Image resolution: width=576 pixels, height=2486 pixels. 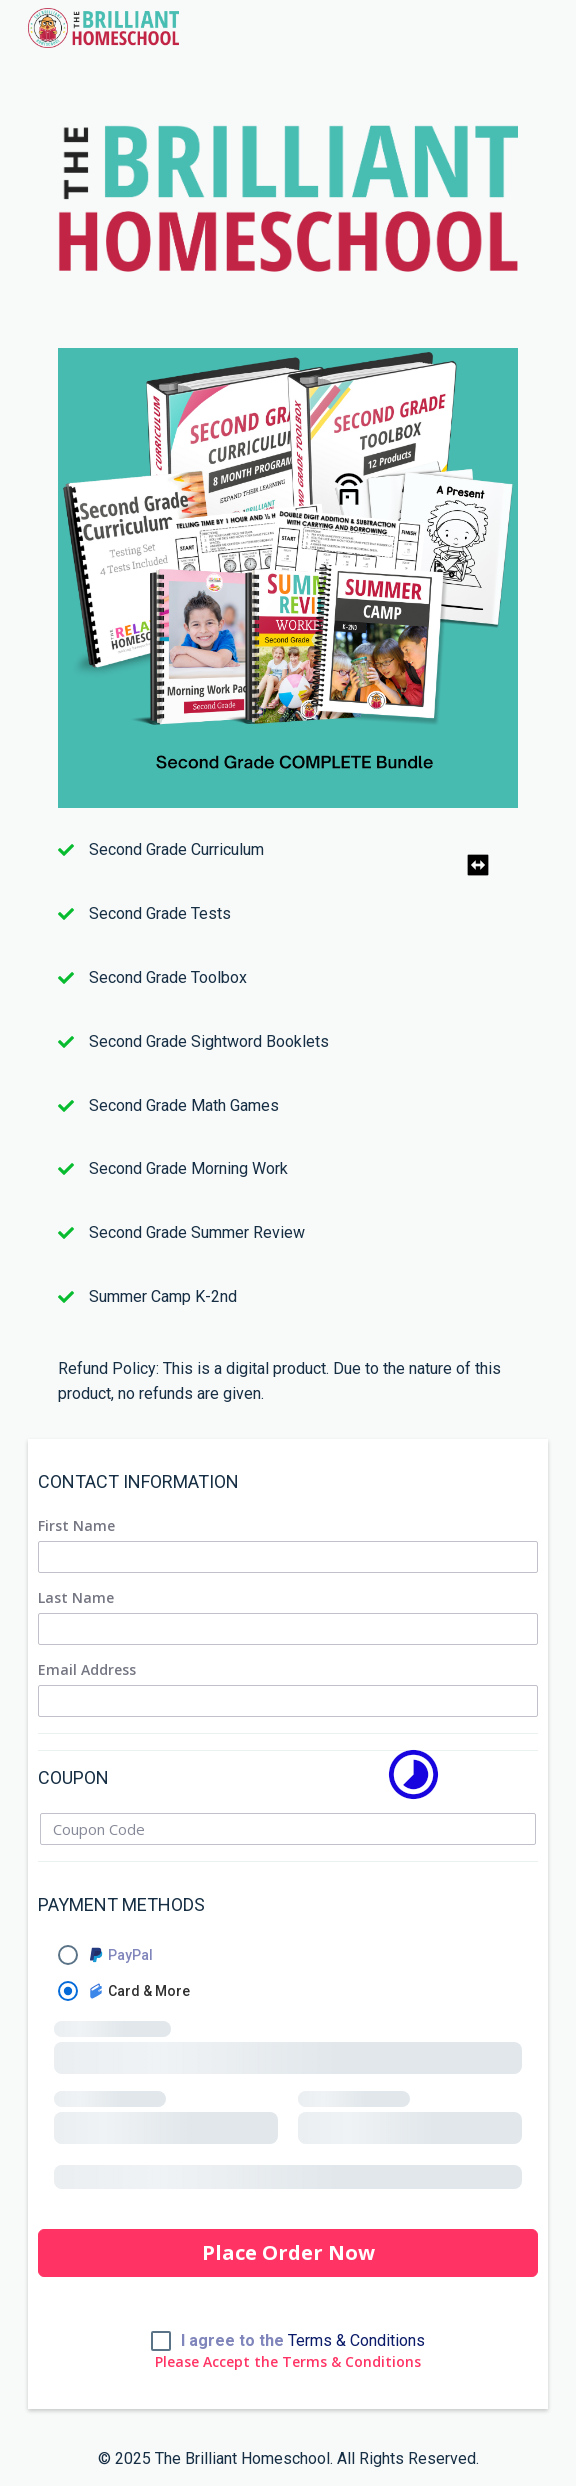 What do you see at coordinates (413, 1774) in the screenshot?
I see `indicates task or download is 50% complete` at bounding box center [413, 1774].